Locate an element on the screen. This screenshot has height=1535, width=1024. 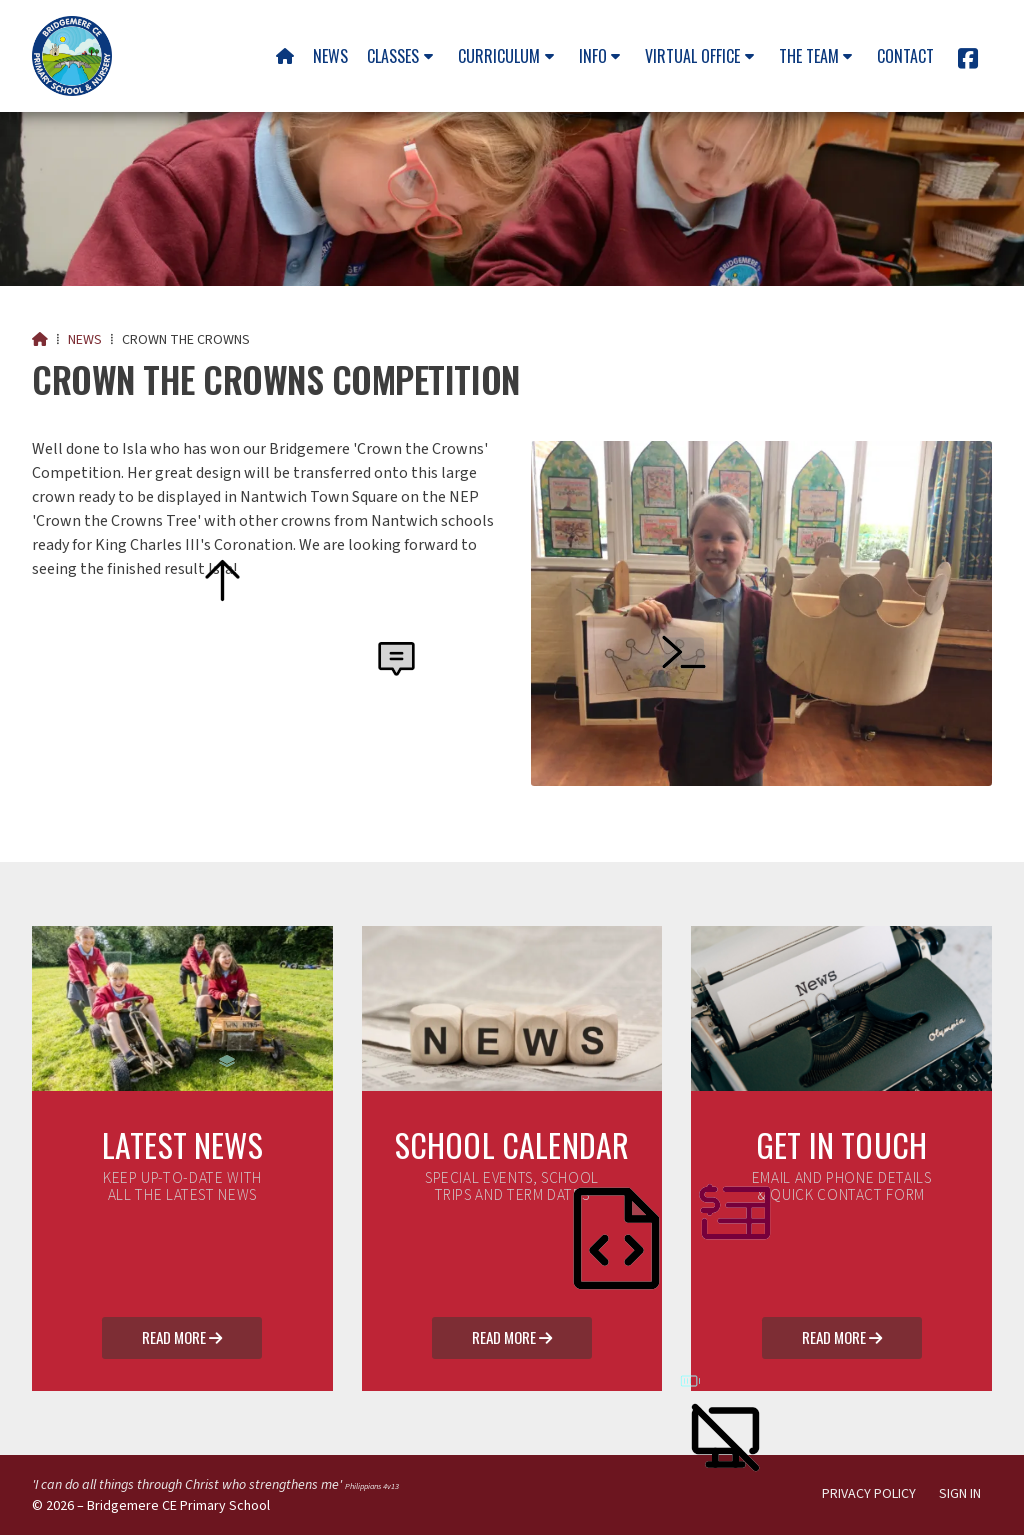
view invoice details is located at coordinates (736, 1213).